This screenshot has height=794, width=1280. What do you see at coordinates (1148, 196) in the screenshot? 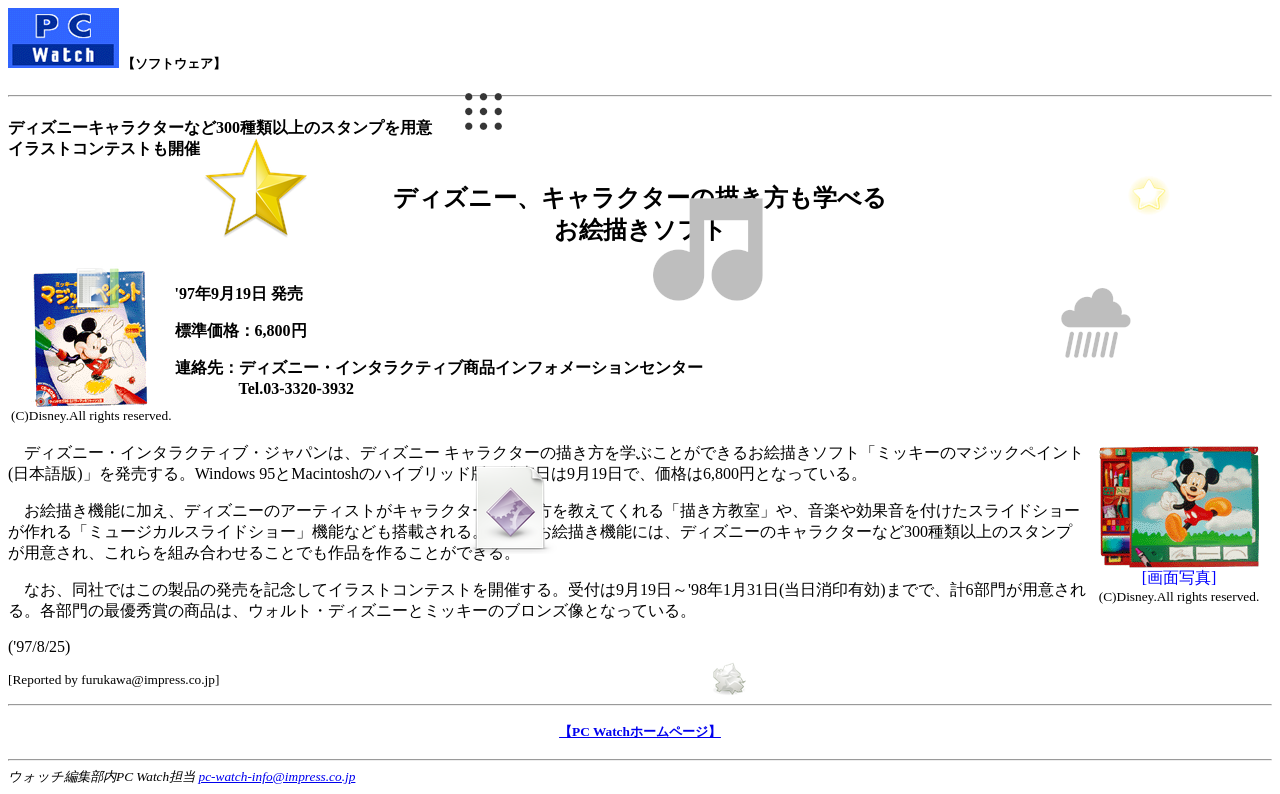
I see `indicates a new or recently added item` at bounding box center [1148, 196].